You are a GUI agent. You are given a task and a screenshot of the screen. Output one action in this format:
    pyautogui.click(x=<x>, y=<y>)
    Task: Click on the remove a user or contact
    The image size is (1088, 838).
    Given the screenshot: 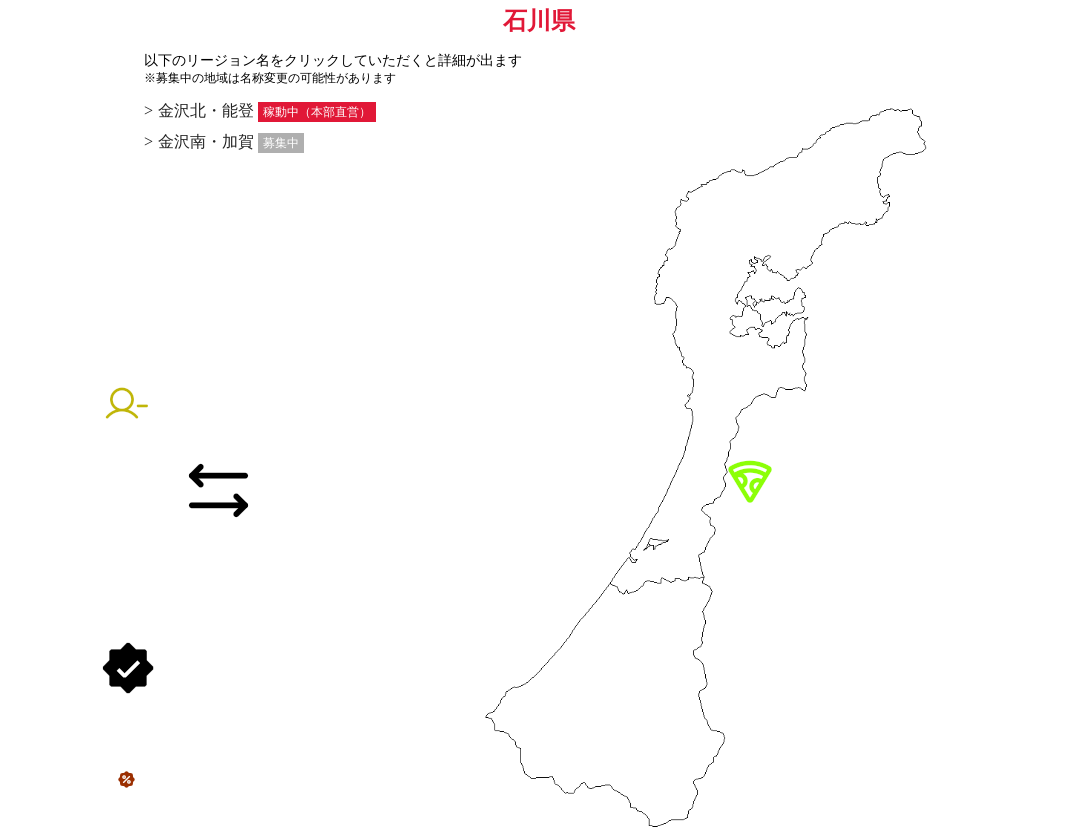 What is the action you would take?
    pyautogui.click(x=125, y=404)
    